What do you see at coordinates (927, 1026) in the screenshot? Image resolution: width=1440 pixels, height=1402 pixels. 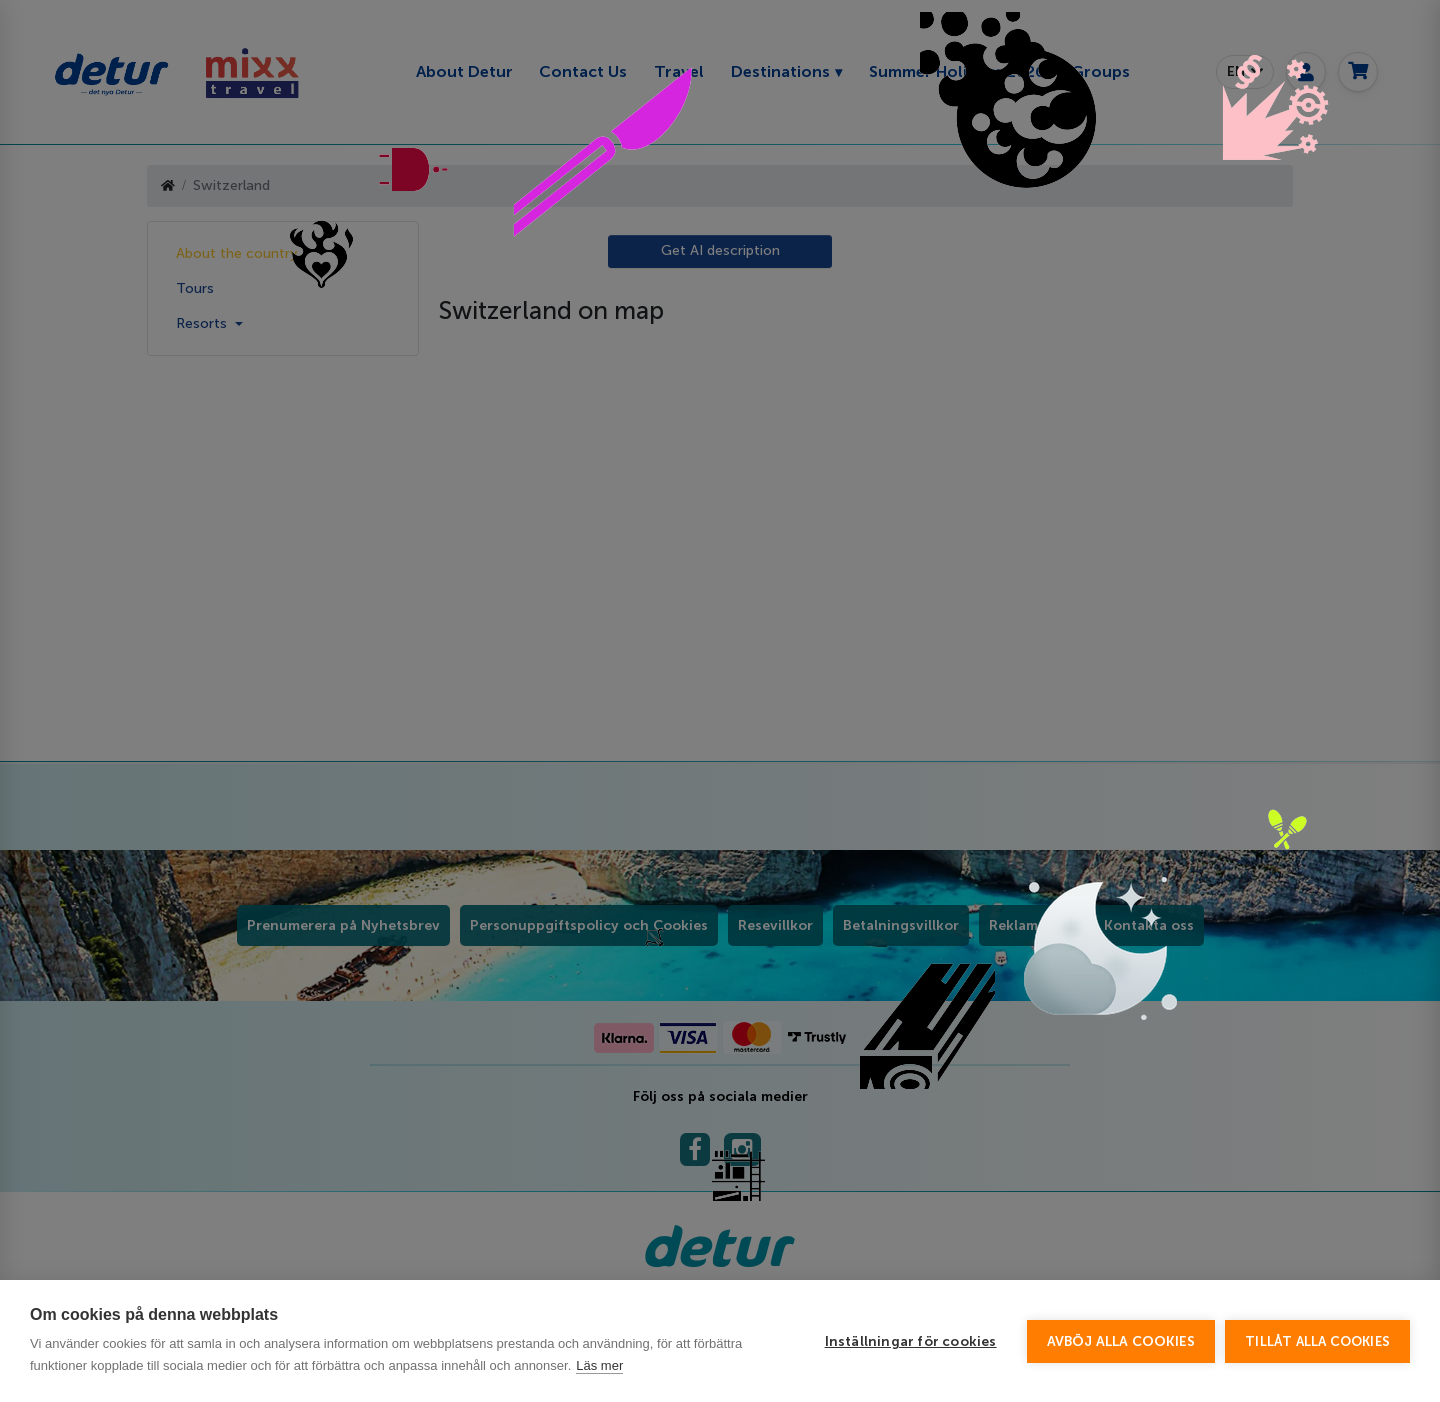 I see `wood beam resource or building material` at bounding box center [927, 1026].